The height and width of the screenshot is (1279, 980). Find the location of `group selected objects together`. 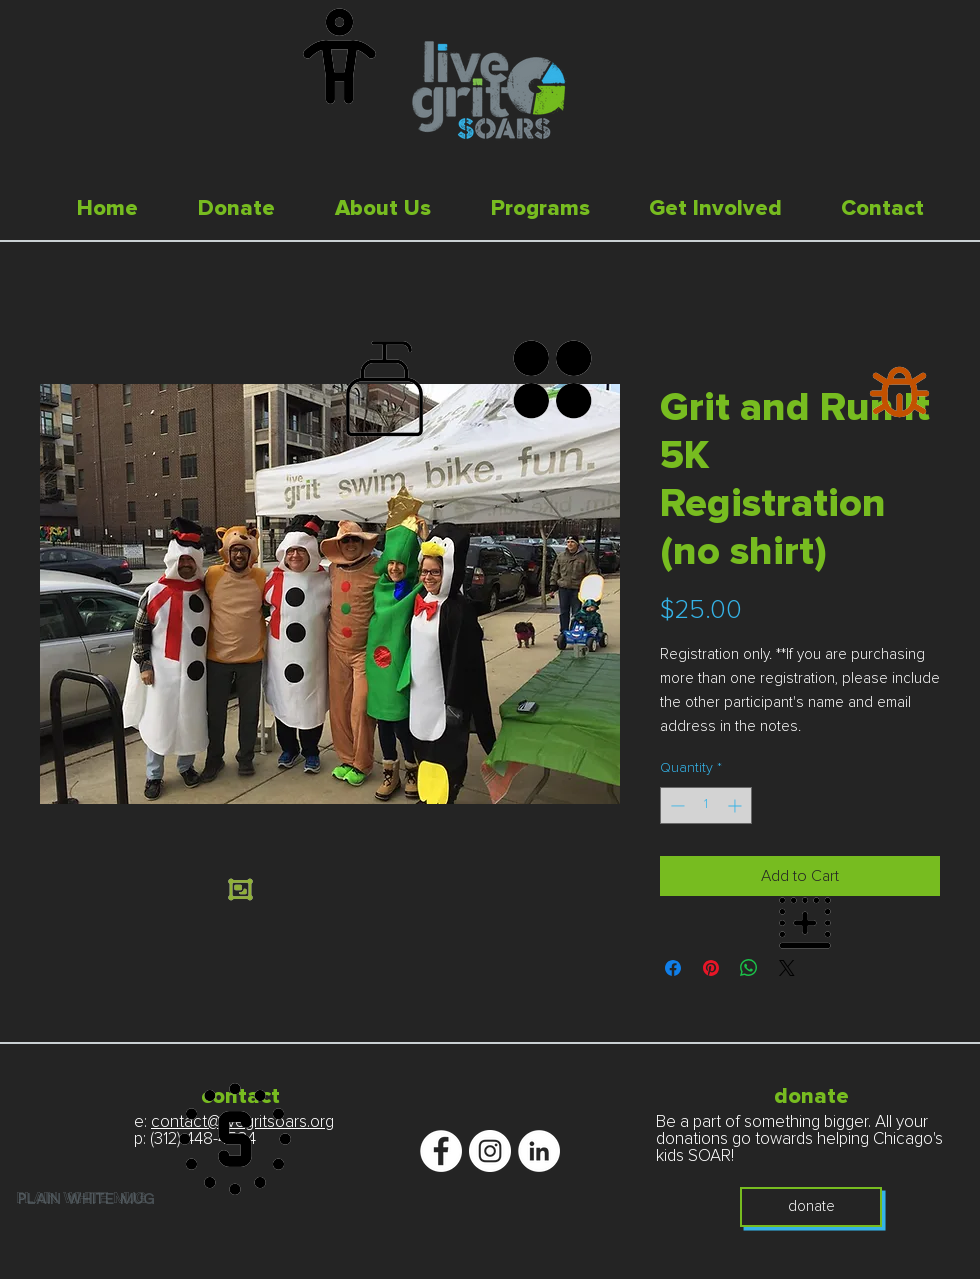

group selected objects together is located at coordinates (240, 889).